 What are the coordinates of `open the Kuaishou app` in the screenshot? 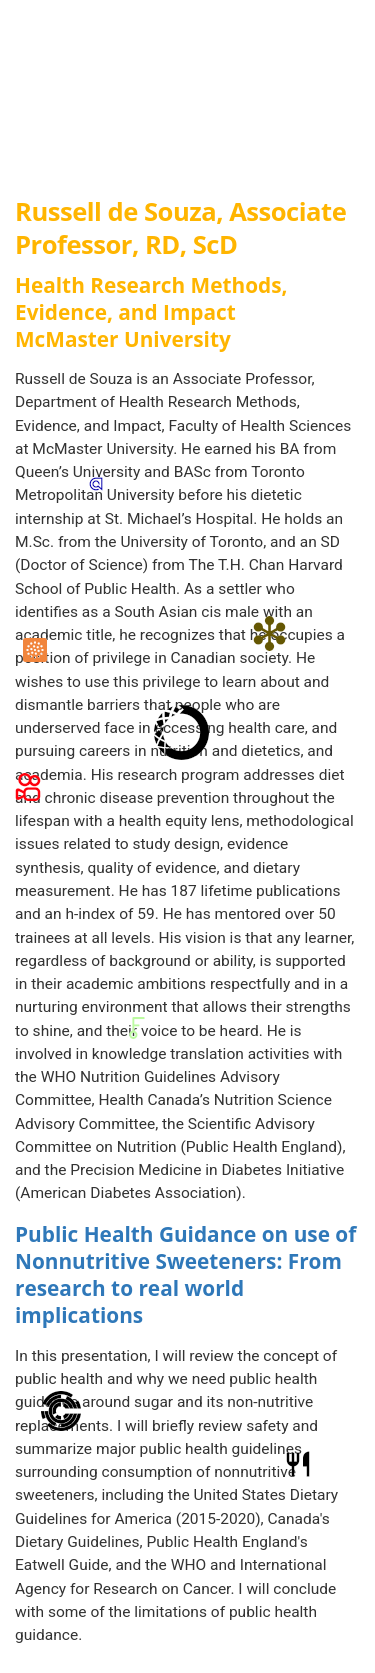 It's located at (28, 787).